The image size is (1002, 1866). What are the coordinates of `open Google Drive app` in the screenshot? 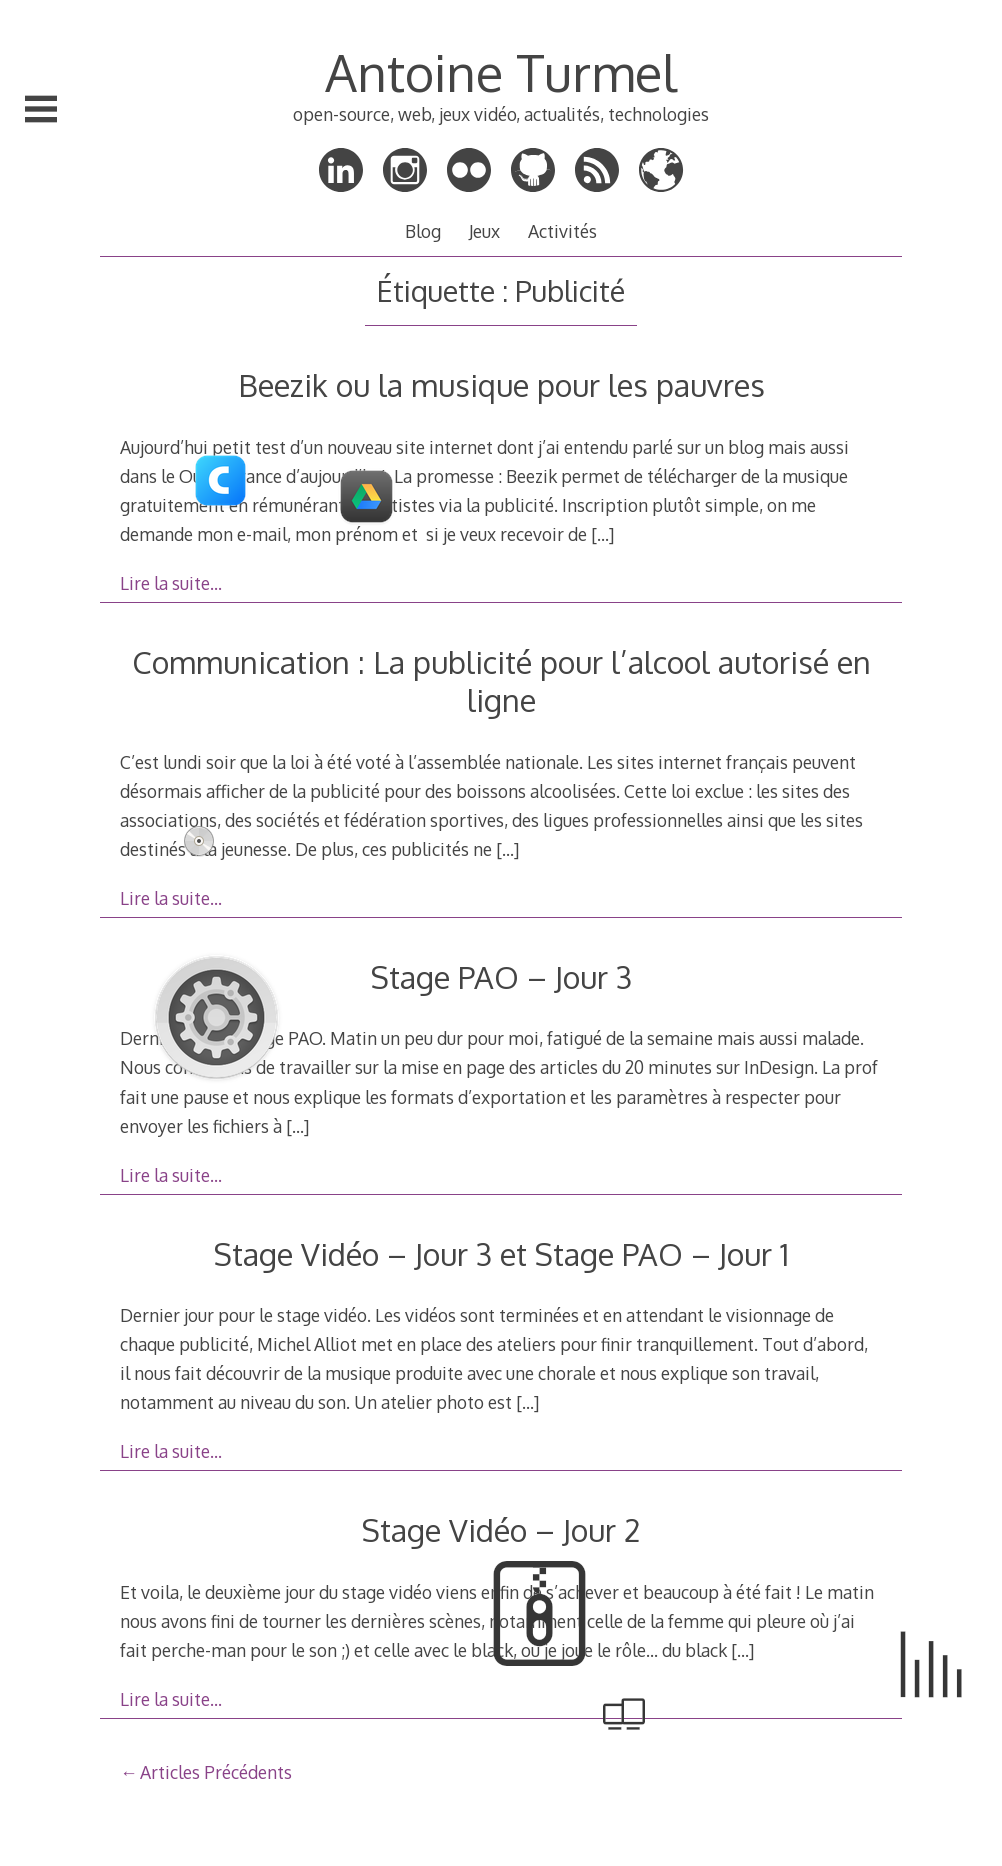 It's located at (366, 496).